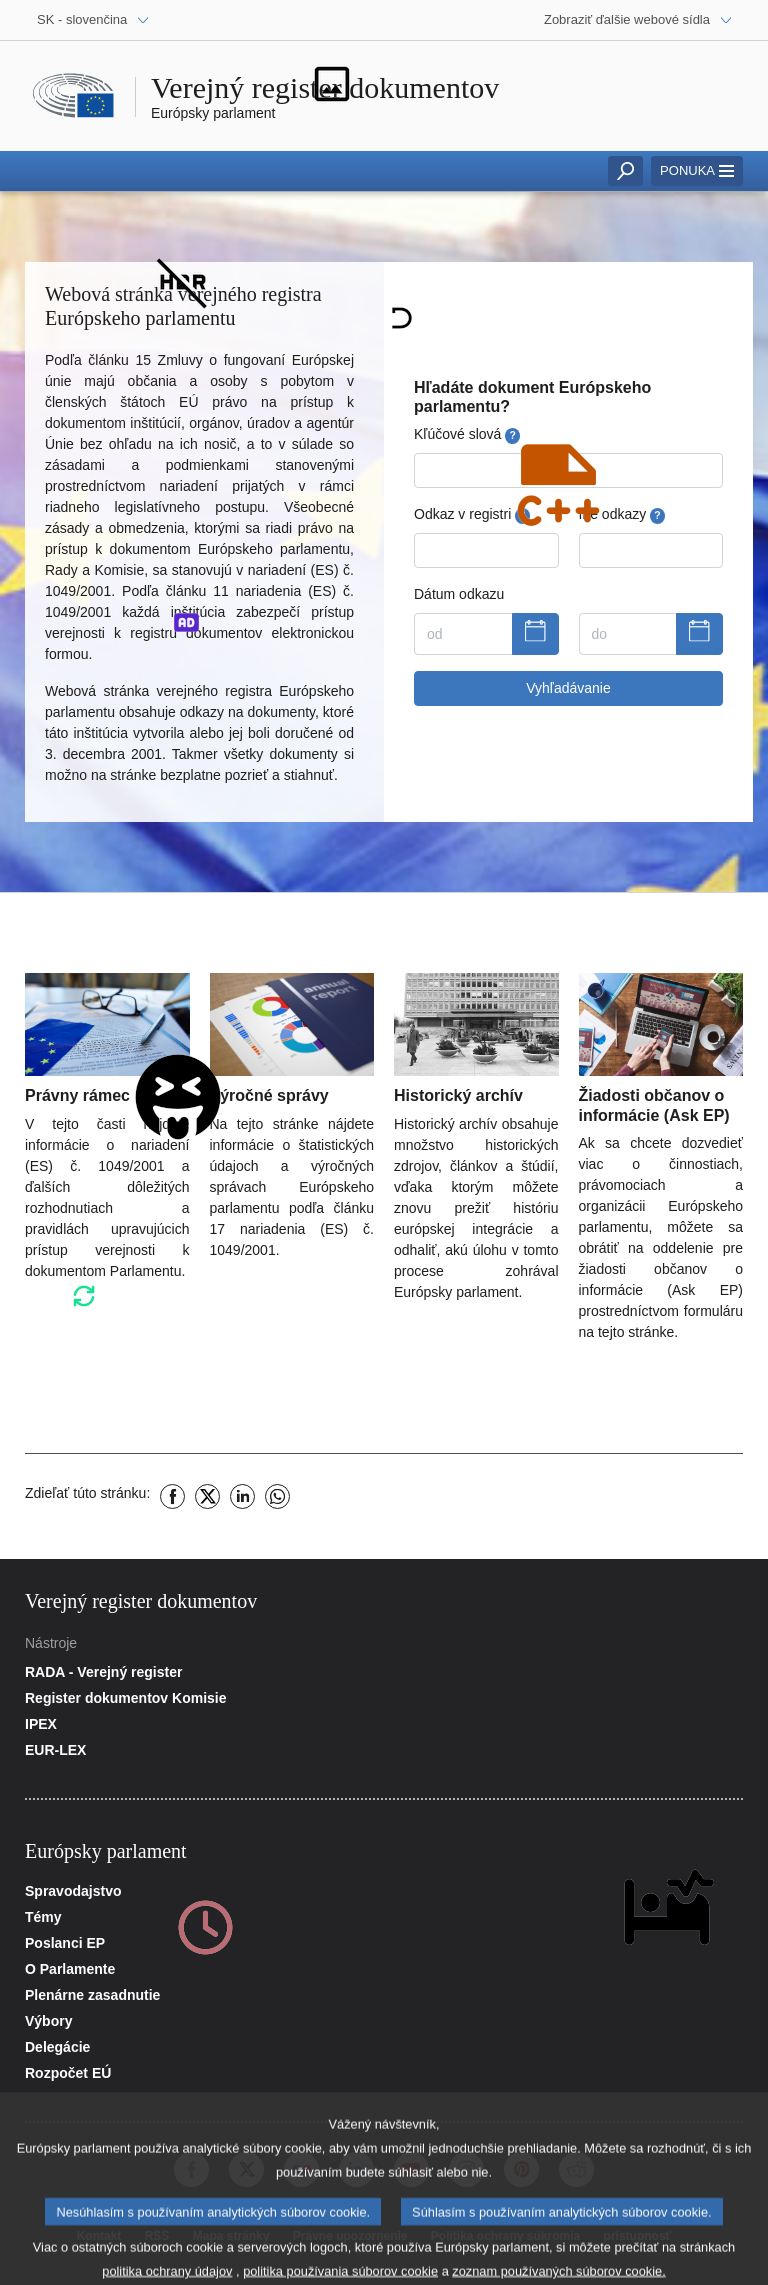 The image size is (768, 2285). What do you see at coordinates (332, 84) in the screenshot?
I see `view original image without cropping` at bounding box center [332, 84].